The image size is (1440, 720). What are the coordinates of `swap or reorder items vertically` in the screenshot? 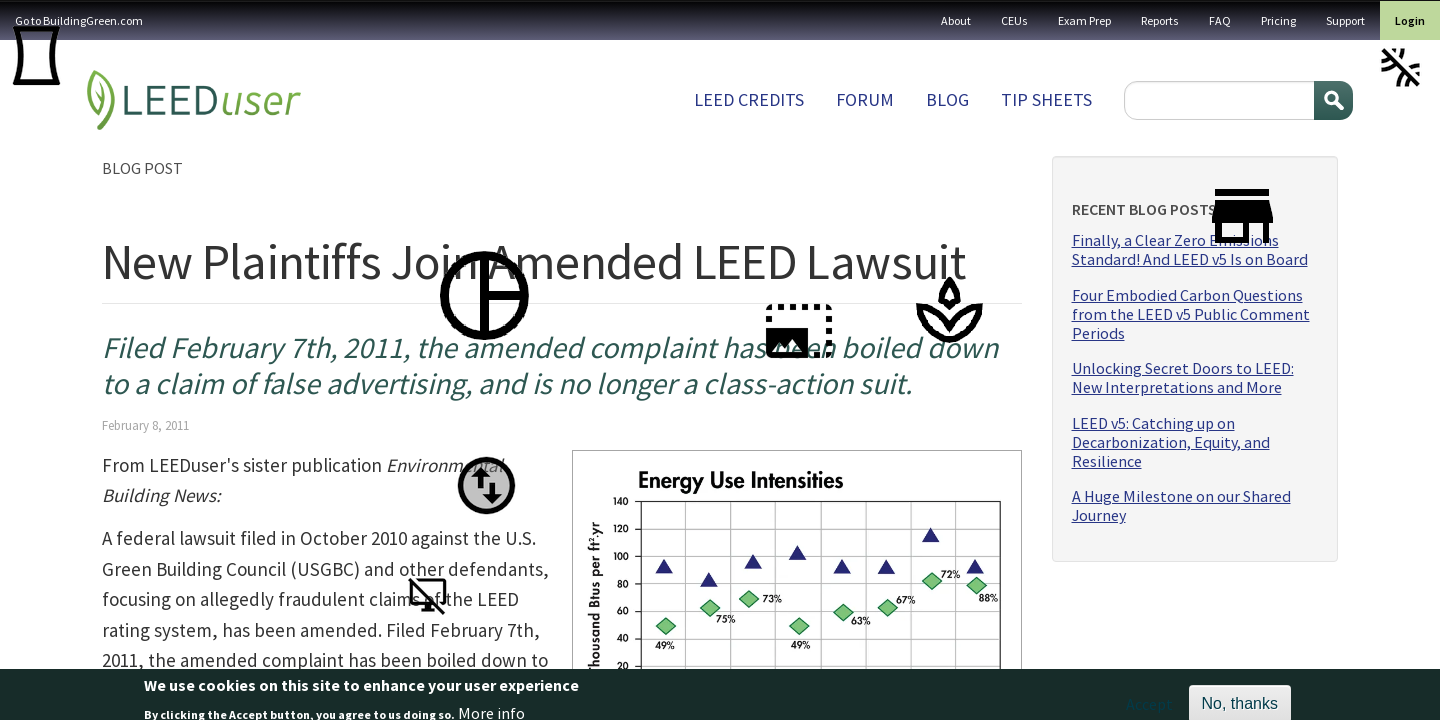 It's located at (486, 485).